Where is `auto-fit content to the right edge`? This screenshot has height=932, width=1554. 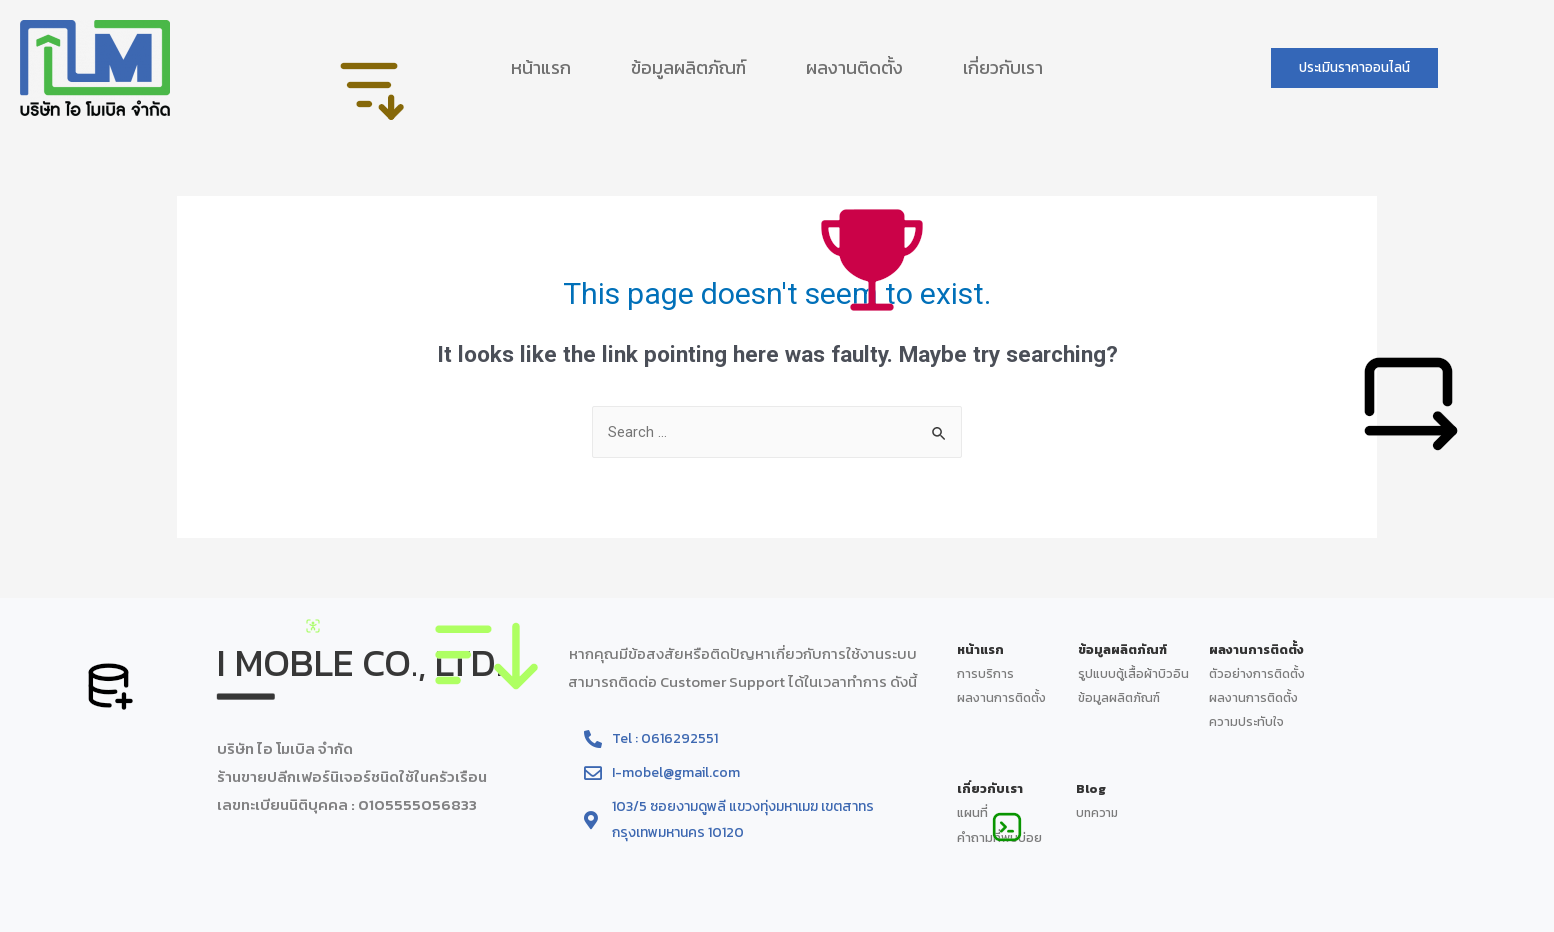 auto-fit content to the right edge is located at coordinates (1408, 401).